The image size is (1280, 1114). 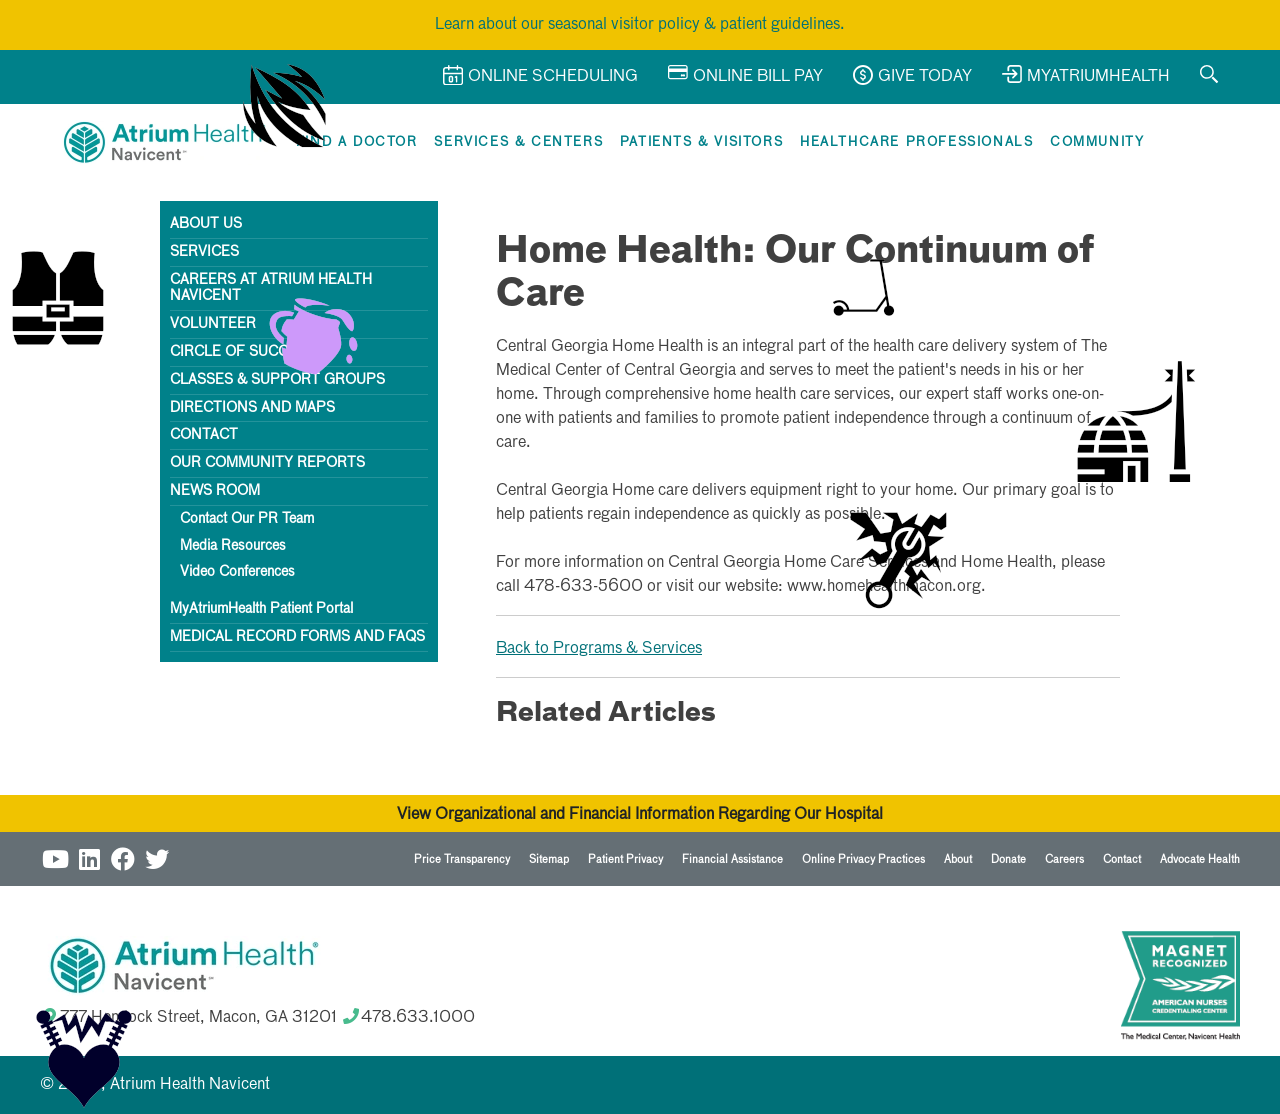 I want to click on indicates watering or irrigation action, so click(x=313, y=336).